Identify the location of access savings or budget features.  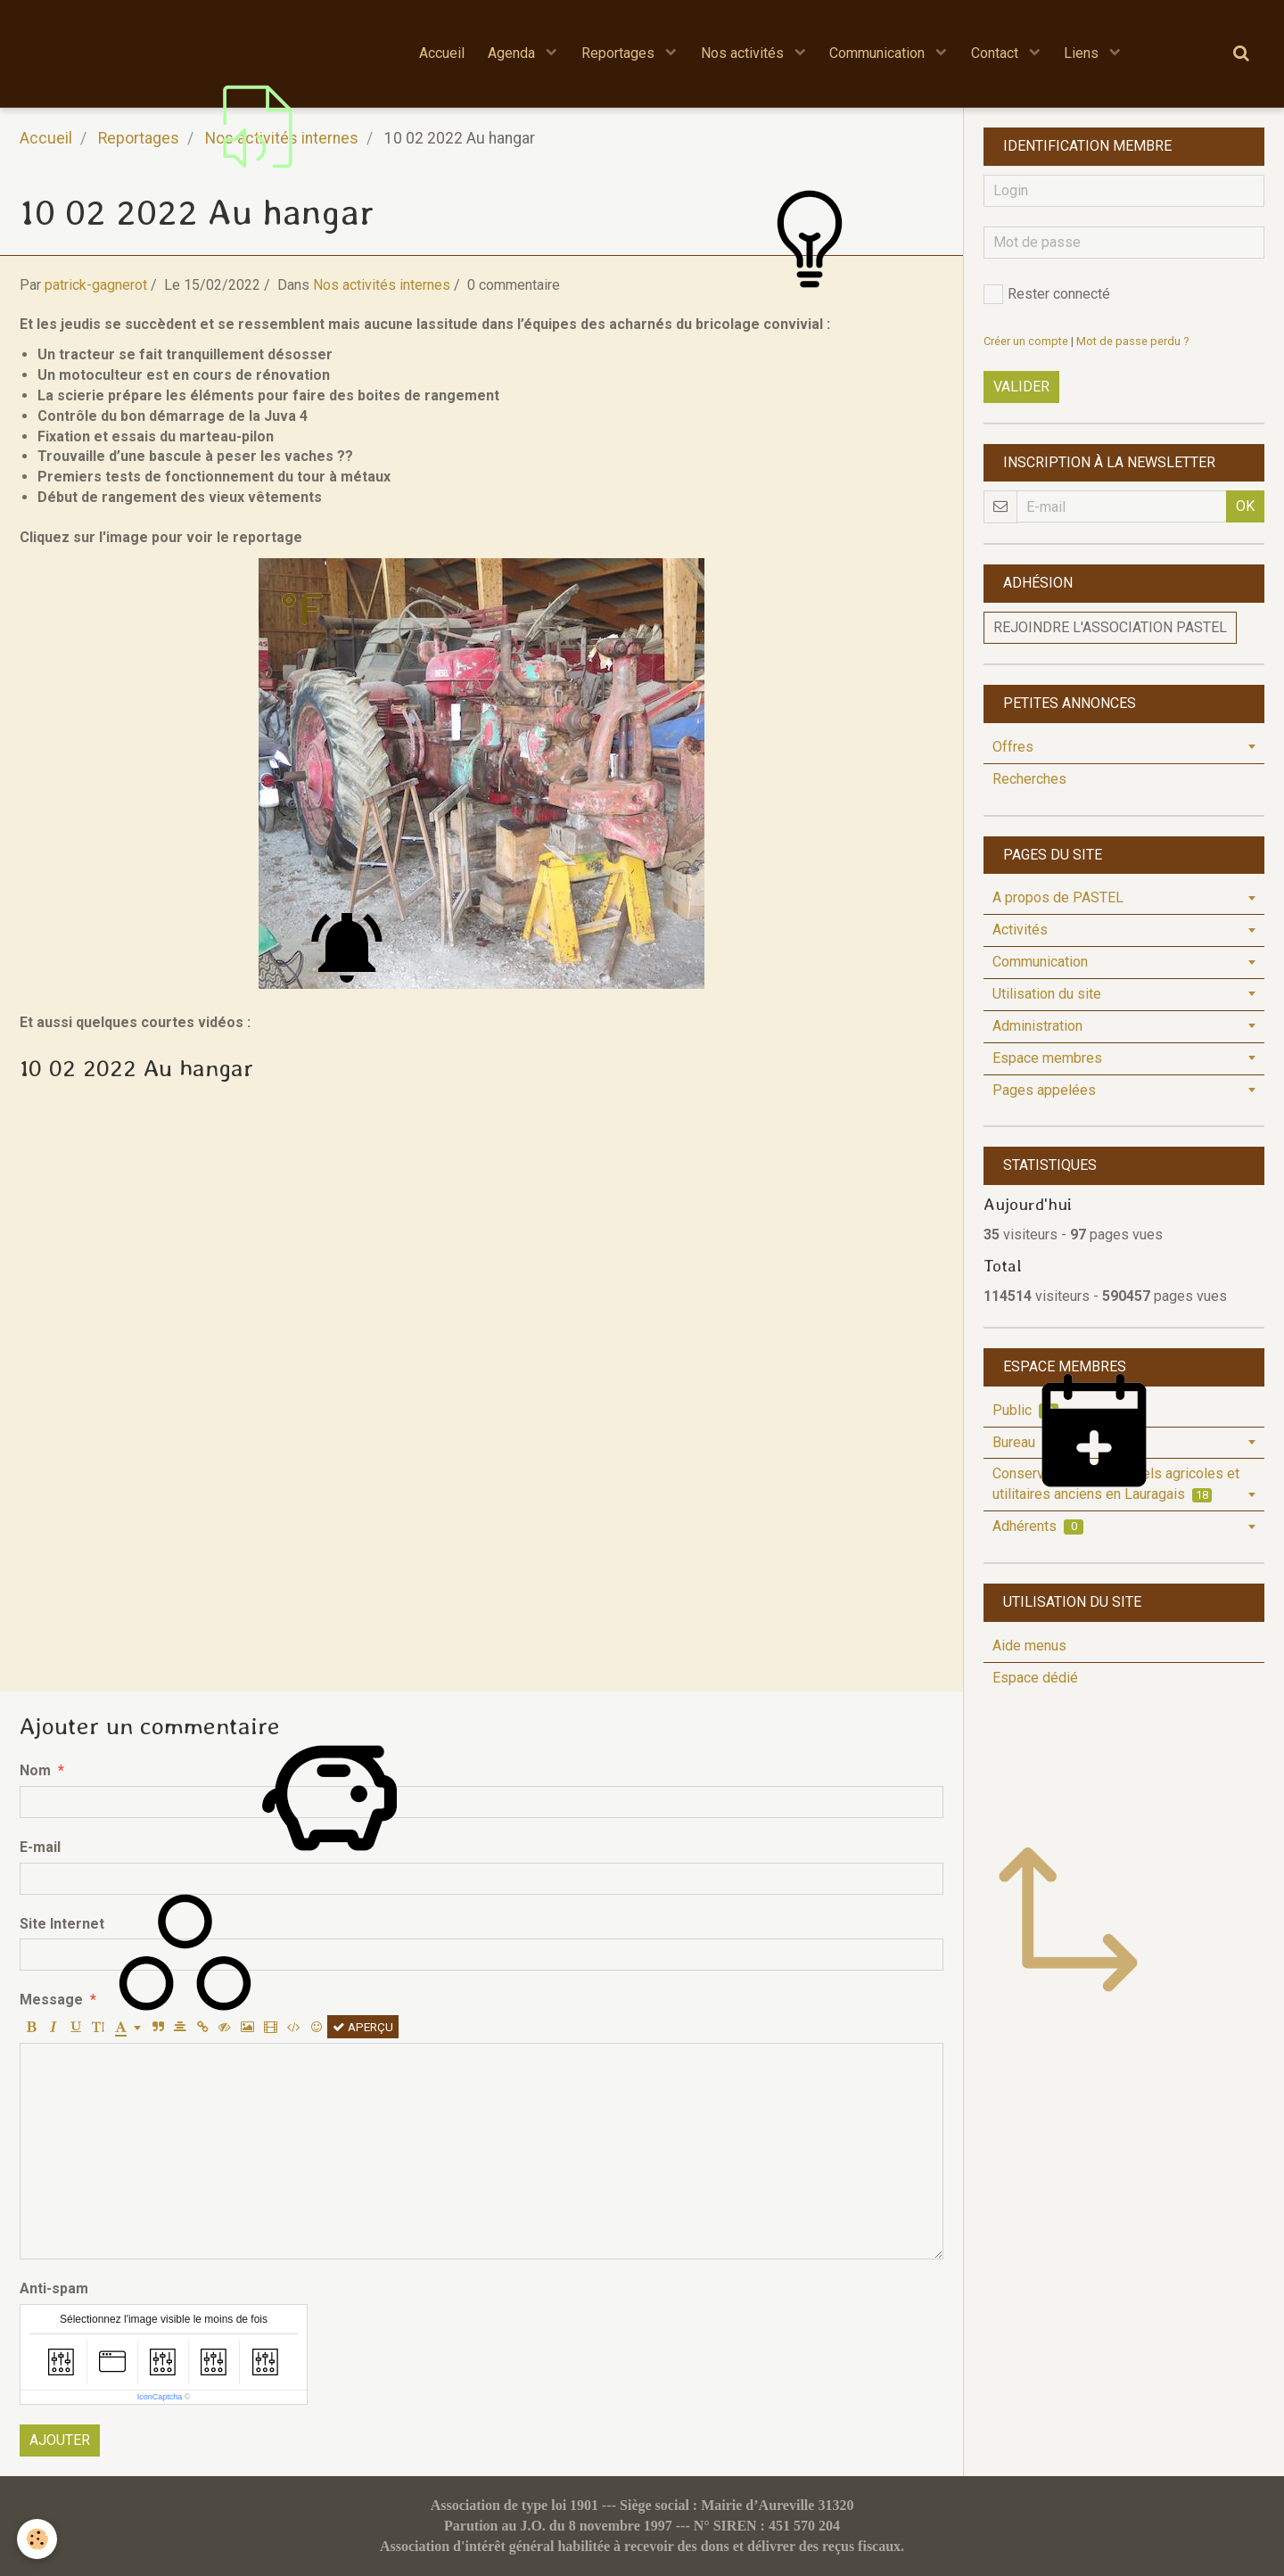
(329, 1798).